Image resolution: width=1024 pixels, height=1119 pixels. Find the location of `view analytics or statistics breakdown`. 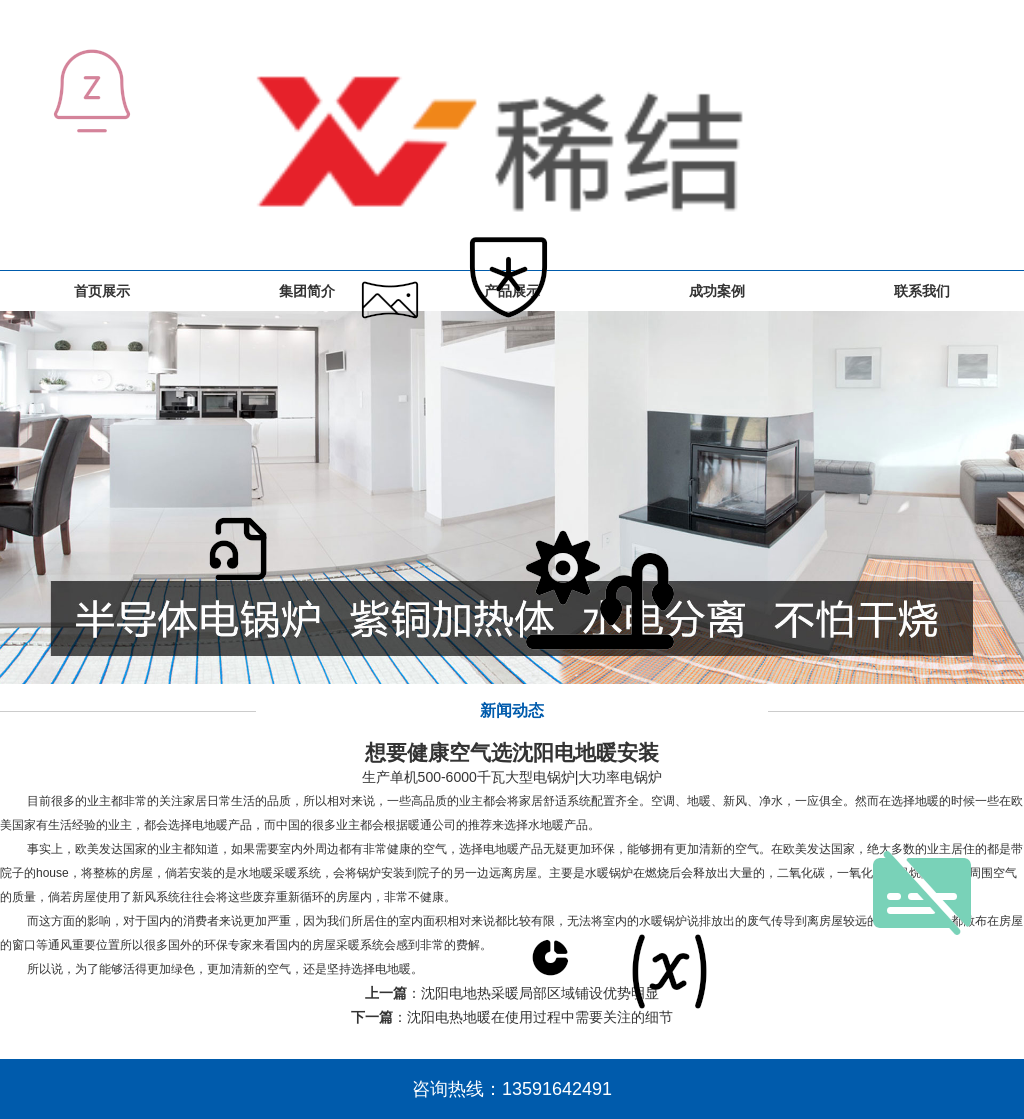

view analytics or statistics breakdown is located at coordinates (550, 957).